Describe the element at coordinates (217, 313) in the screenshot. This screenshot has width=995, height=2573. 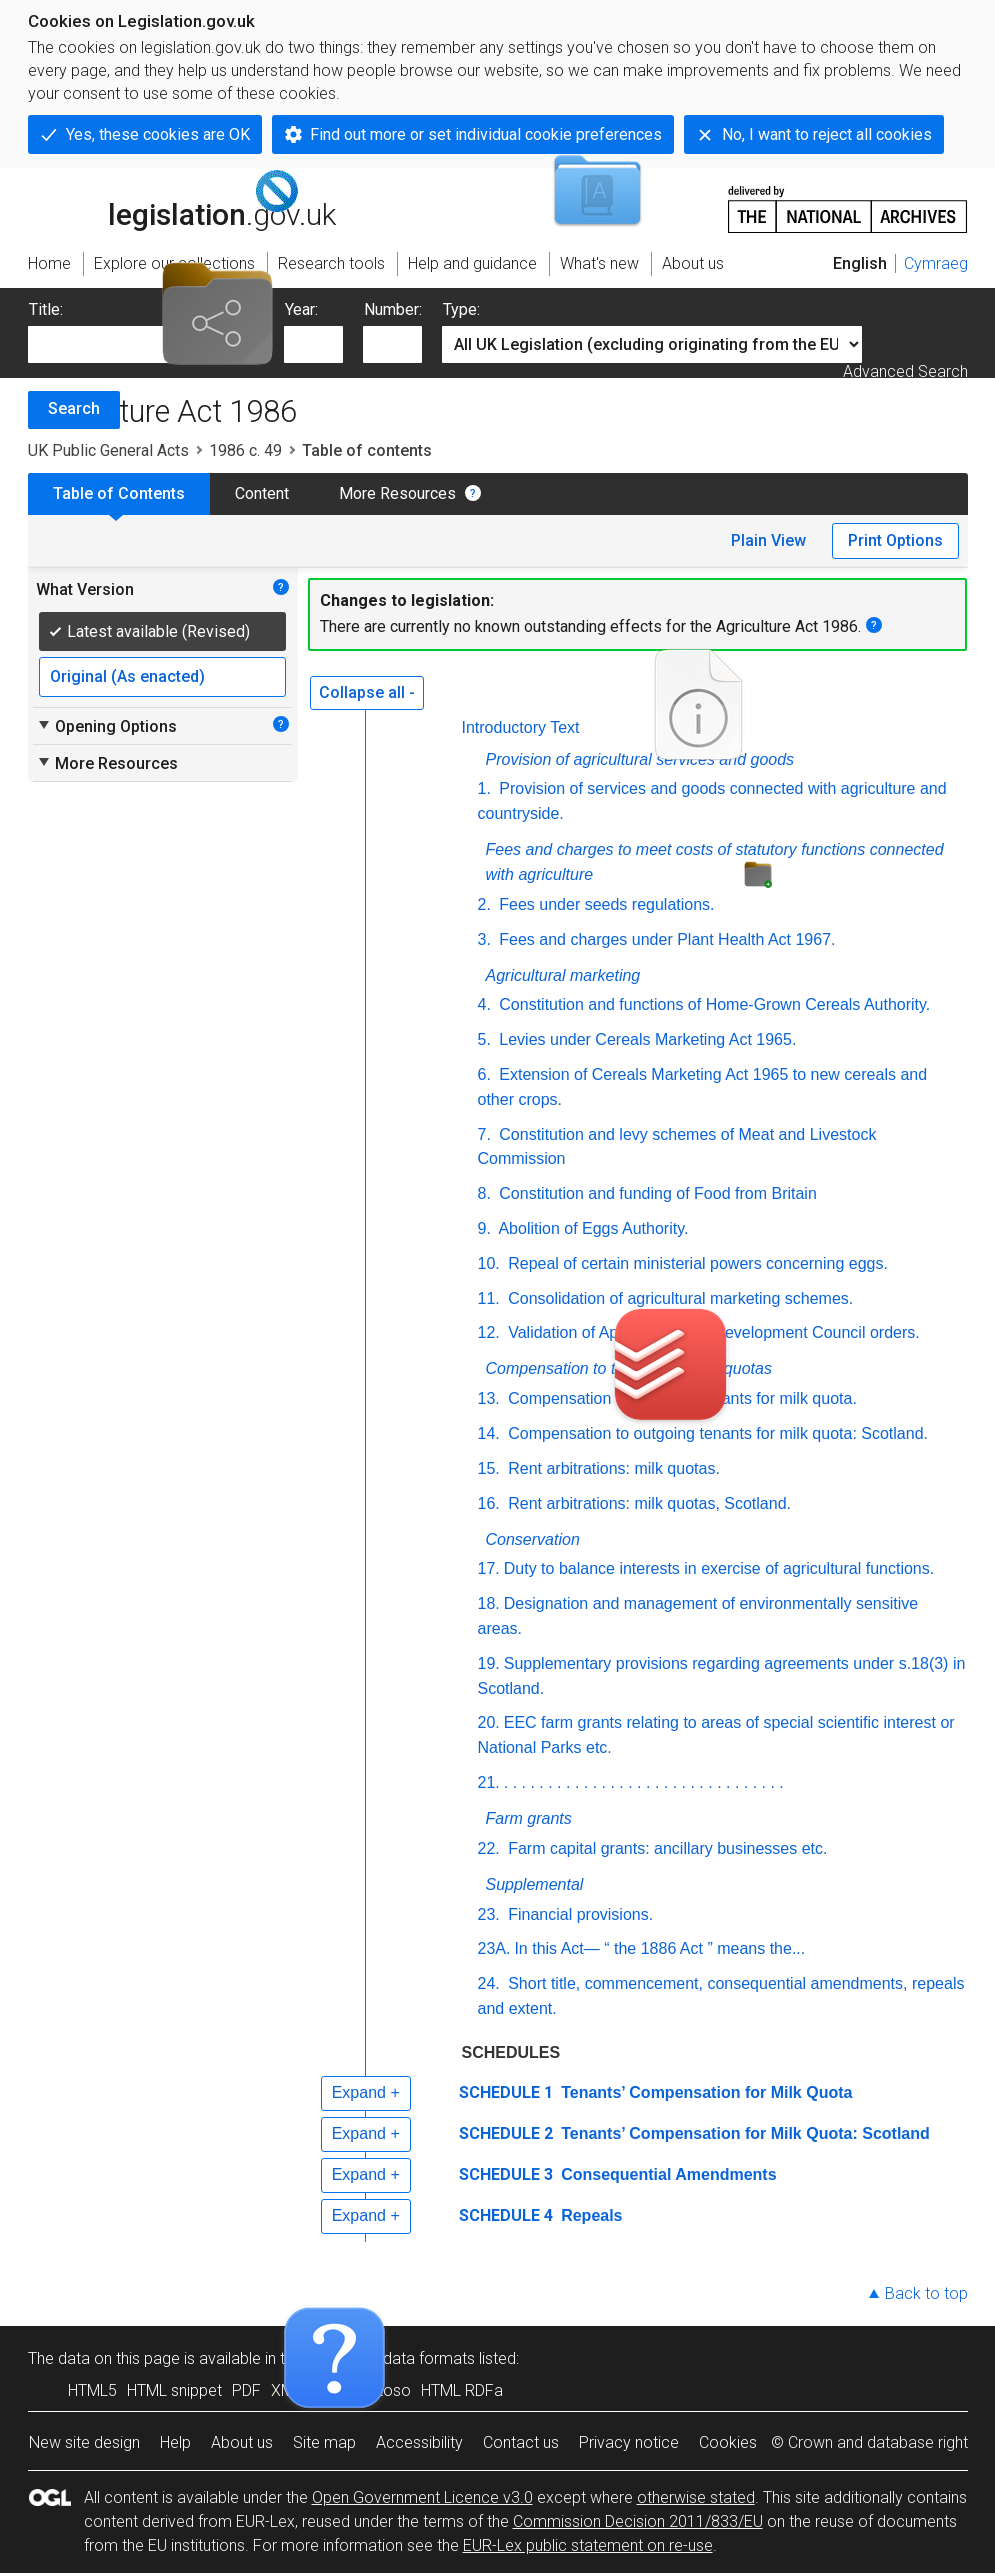
I see `open your public shared folder` at that location.